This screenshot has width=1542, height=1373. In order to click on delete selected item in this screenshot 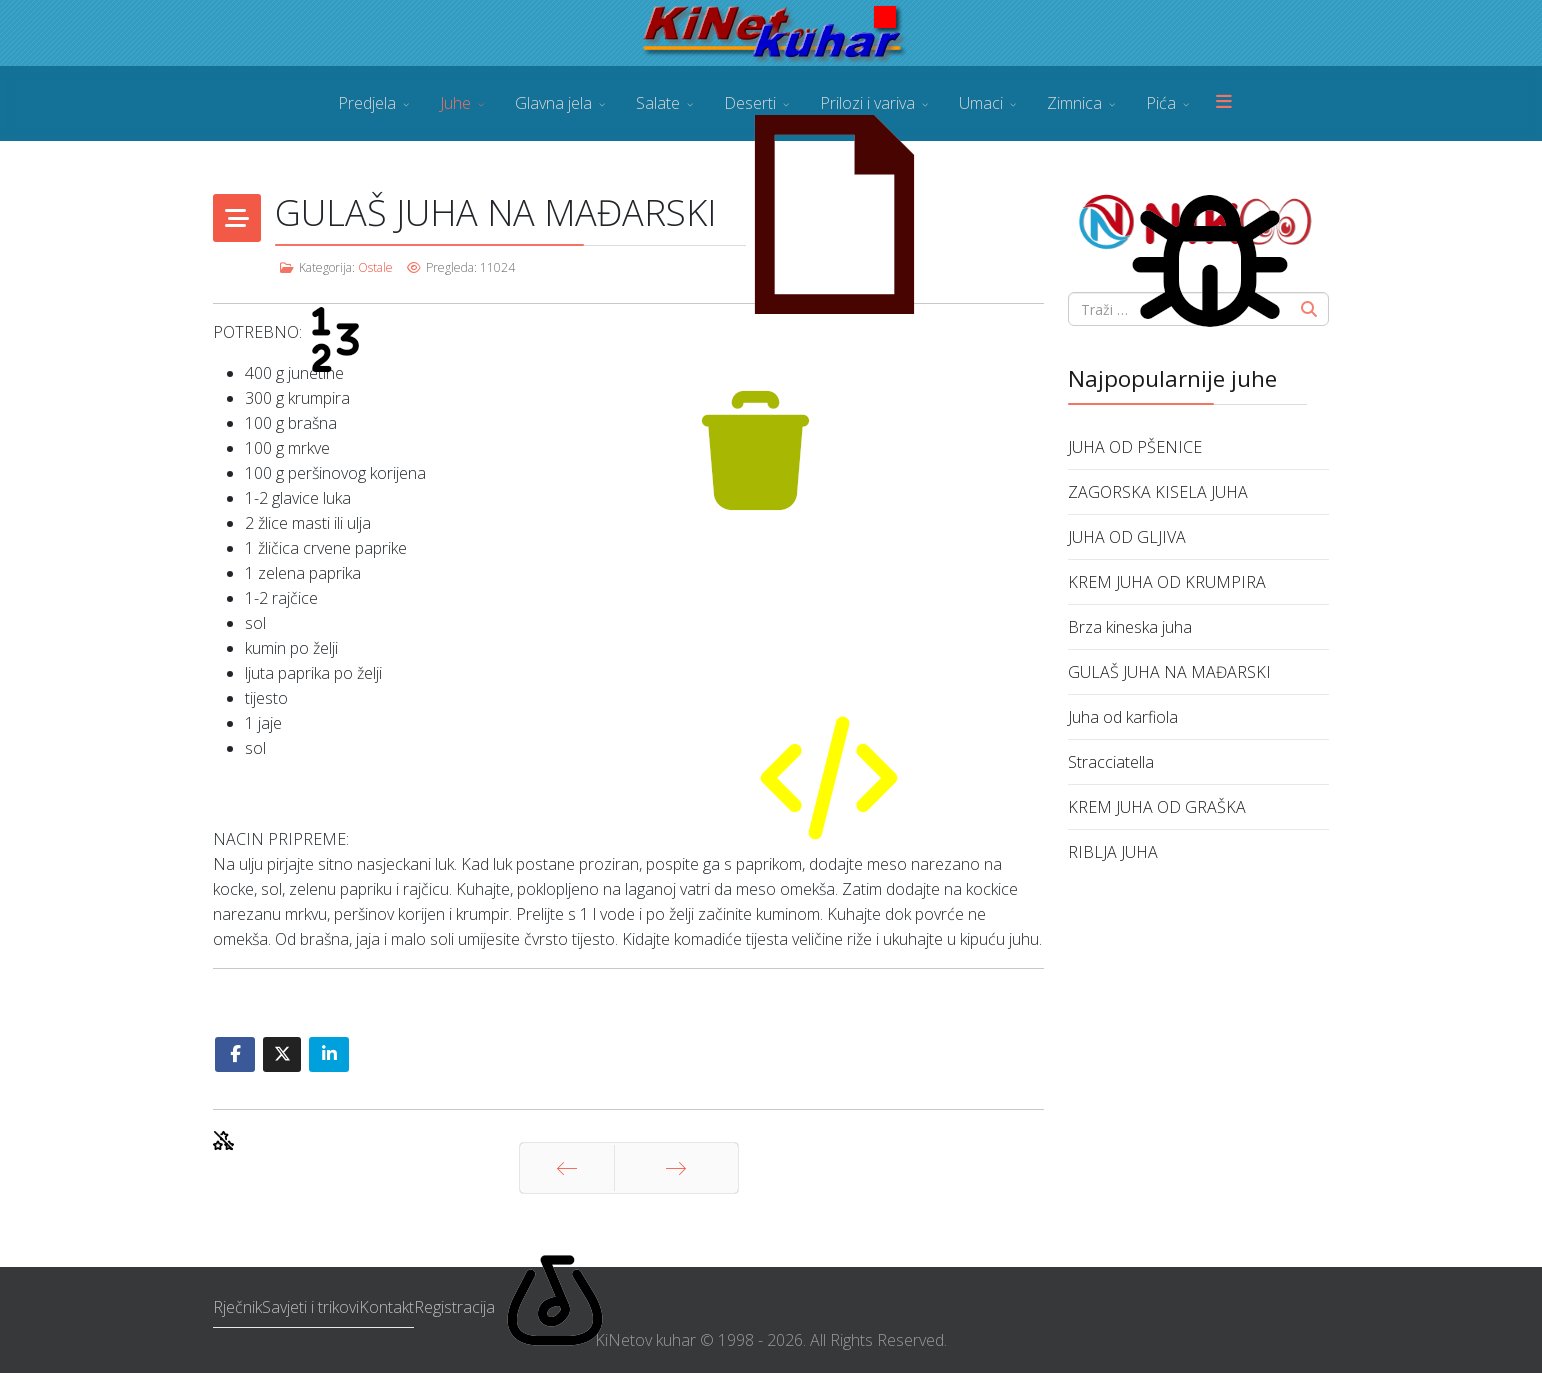, I will do `click(755, 450)`.